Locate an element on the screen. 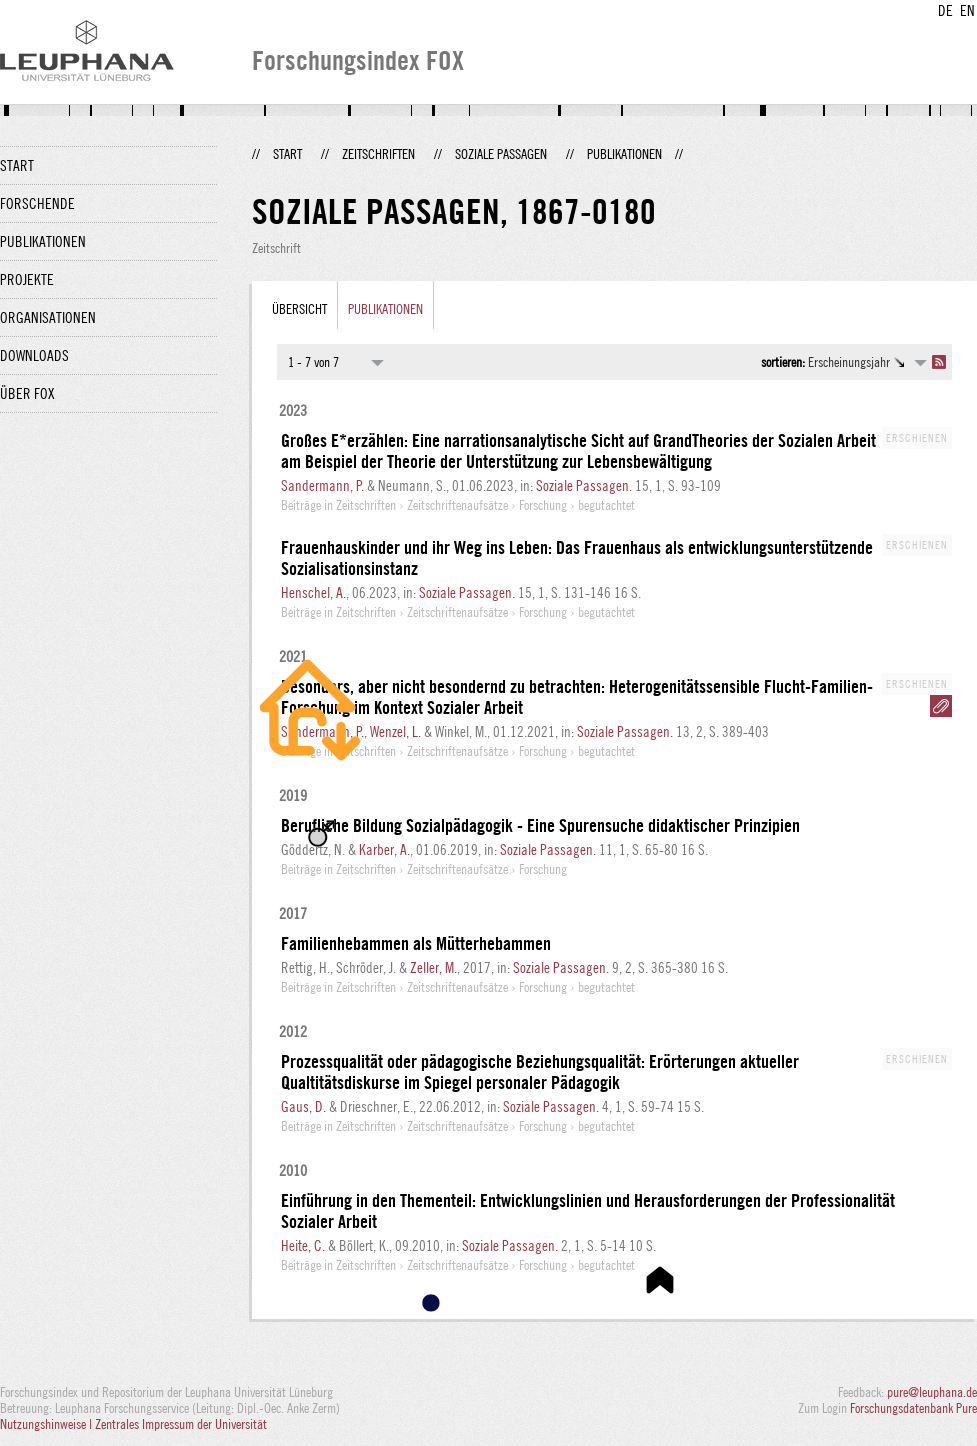  indicates an unread notification or new item is located at coordinates (430, 1302).